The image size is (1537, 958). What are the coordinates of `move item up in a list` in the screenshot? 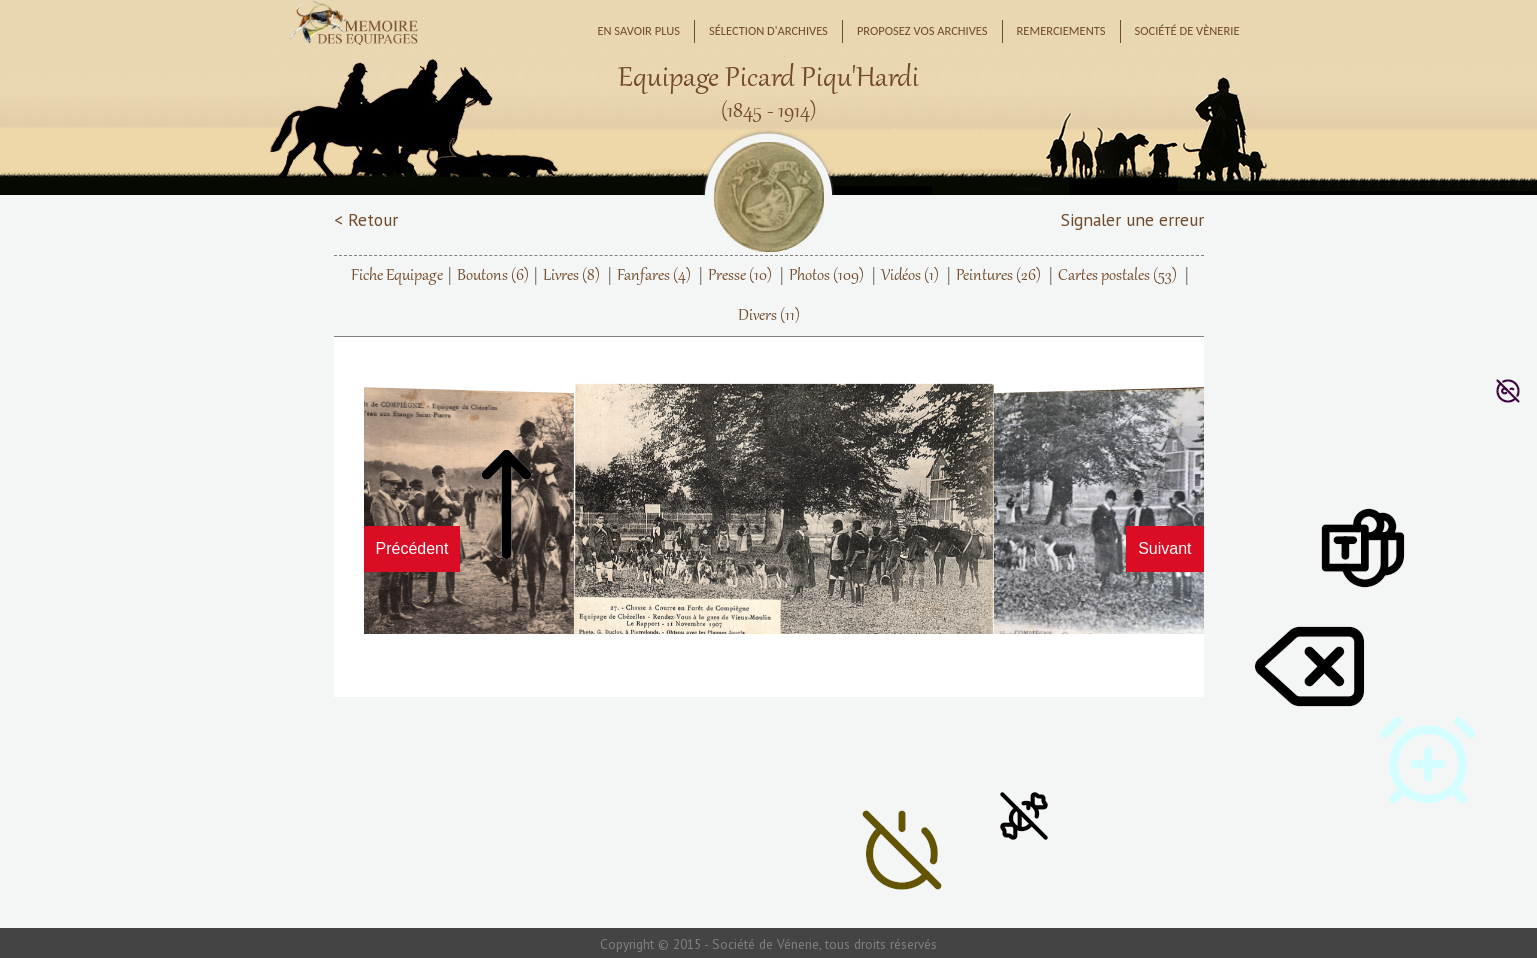 It's located at (506, 504).